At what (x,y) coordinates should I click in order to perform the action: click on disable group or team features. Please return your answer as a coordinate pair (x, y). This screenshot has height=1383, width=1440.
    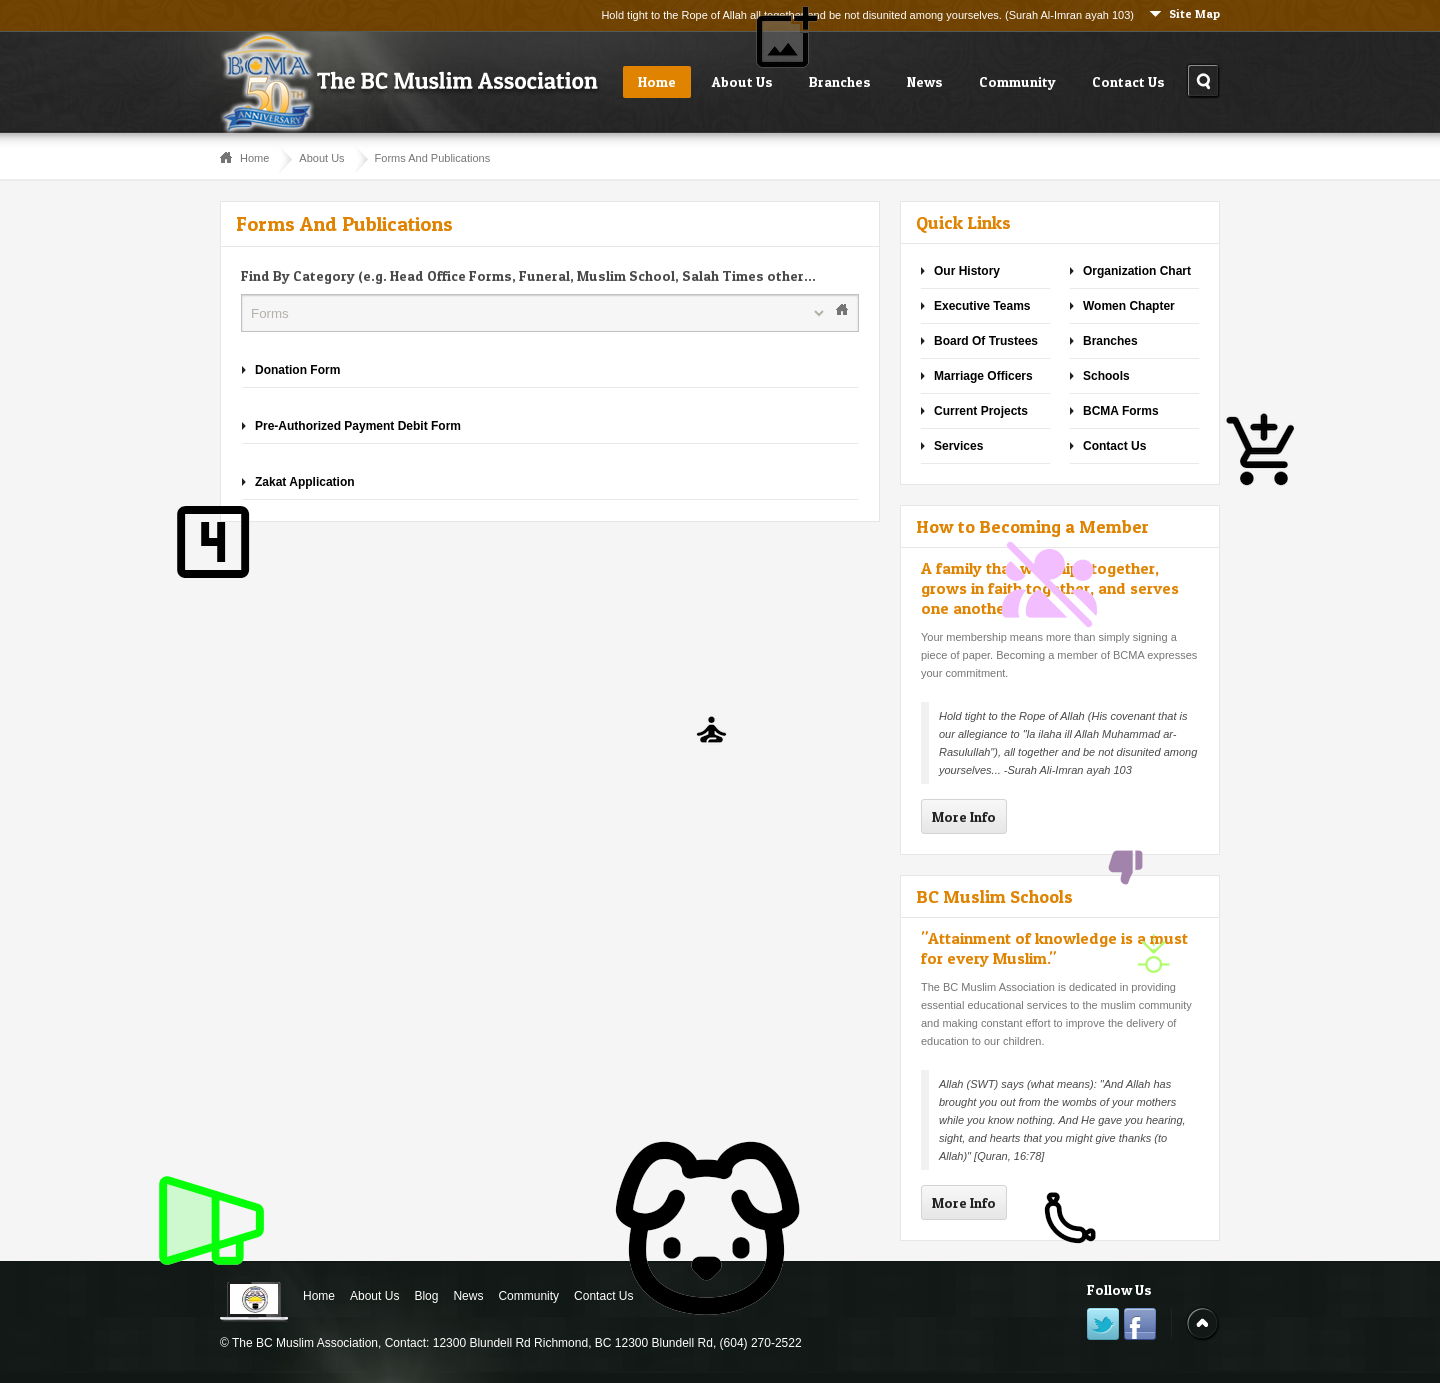
    Looking at the image, I should click on (1049, 584).